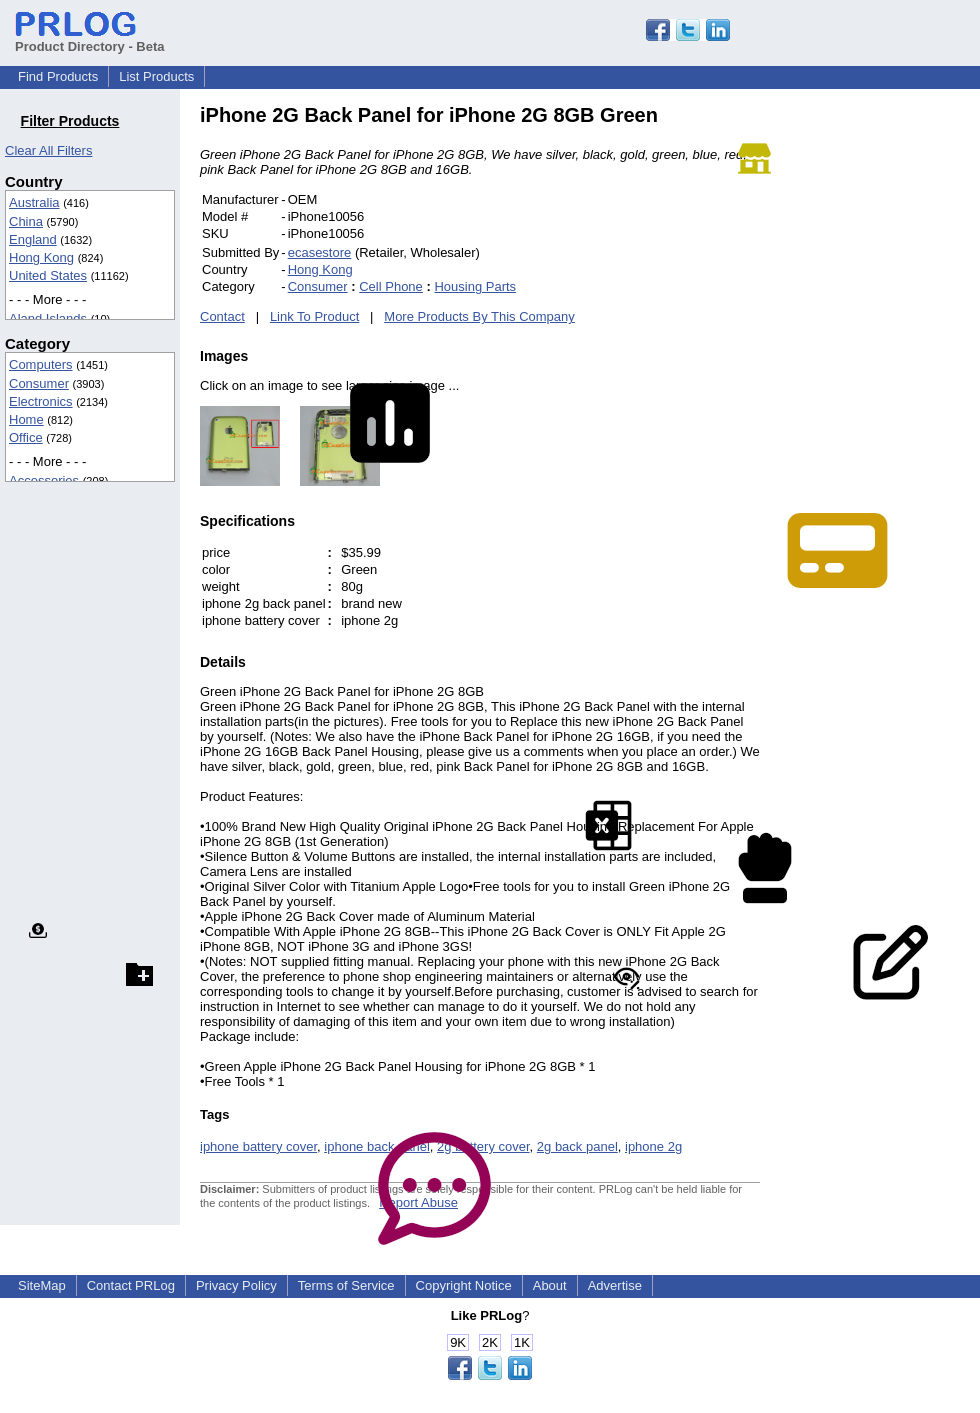 The height and width of the screenshot is (1413, 980). I want to click on view poll results or voting data, so click(390, 423).